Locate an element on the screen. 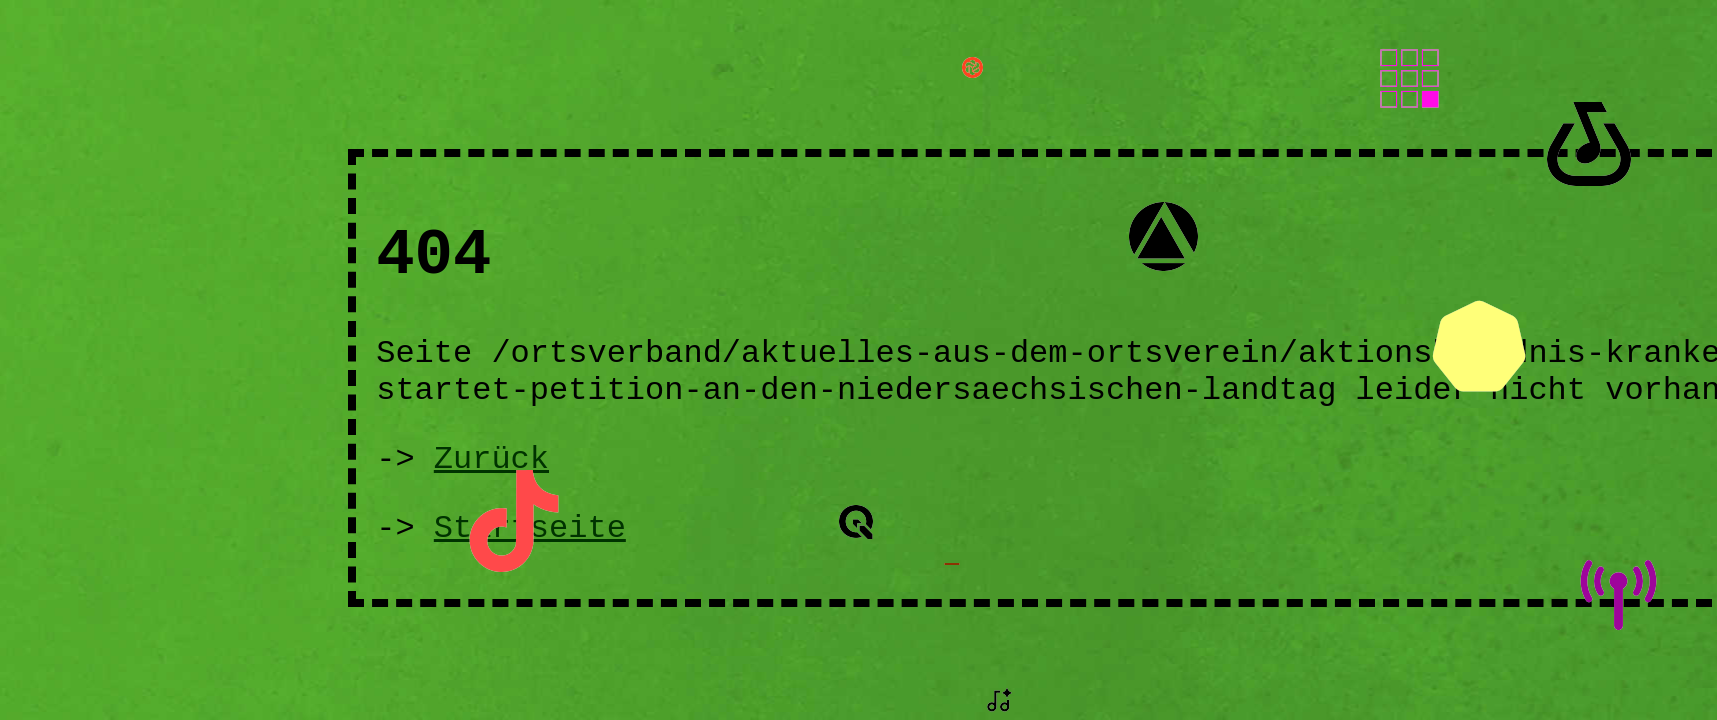 Image resolution: width=1717 pixels, height=720 pixels. büromöbelexperte brand logo is located at coordinates (1409, 78).